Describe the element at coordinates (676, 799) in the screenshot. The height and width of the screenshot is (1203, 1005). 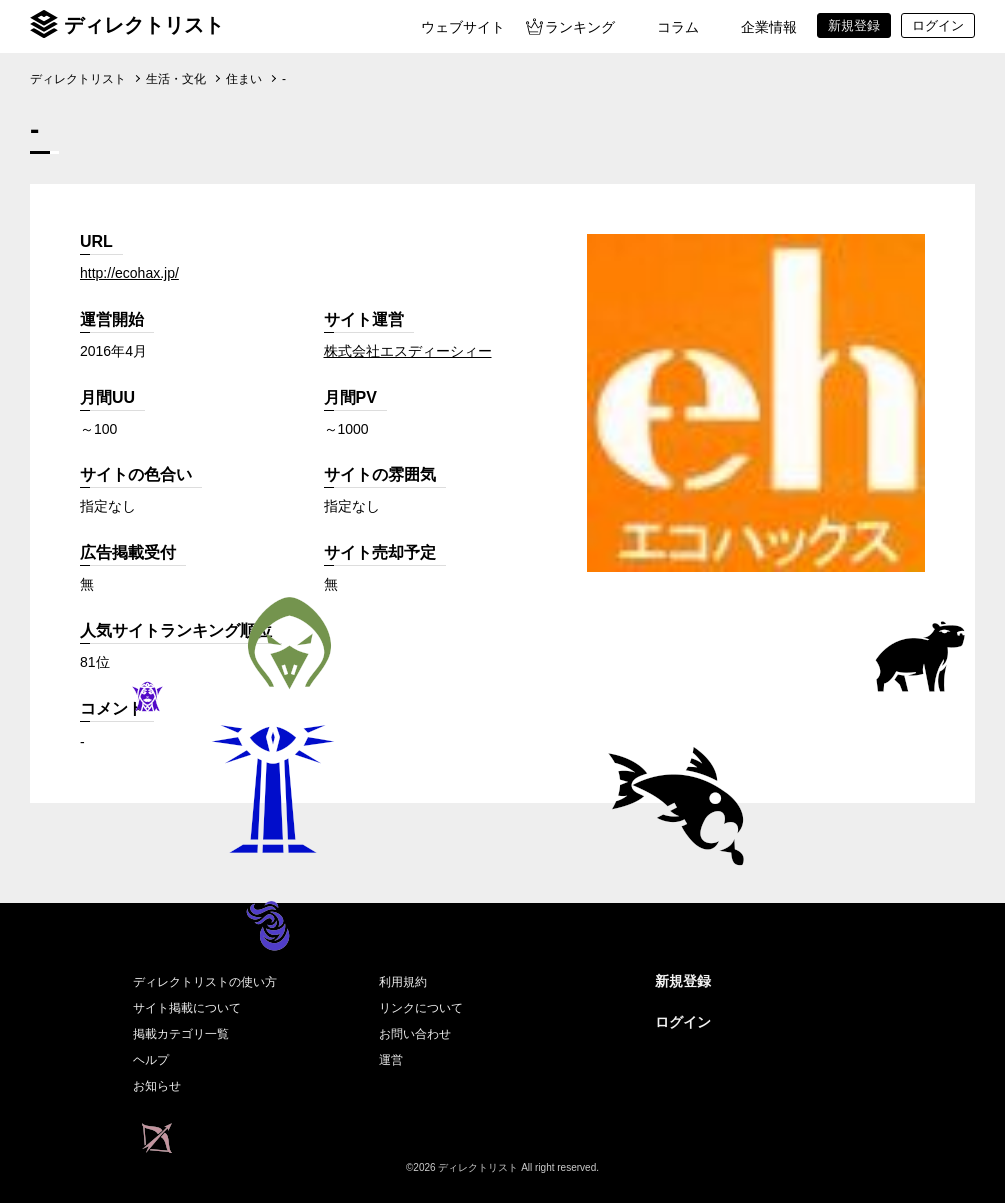
I see `indicates predator-prey relationship in a game` at that location.